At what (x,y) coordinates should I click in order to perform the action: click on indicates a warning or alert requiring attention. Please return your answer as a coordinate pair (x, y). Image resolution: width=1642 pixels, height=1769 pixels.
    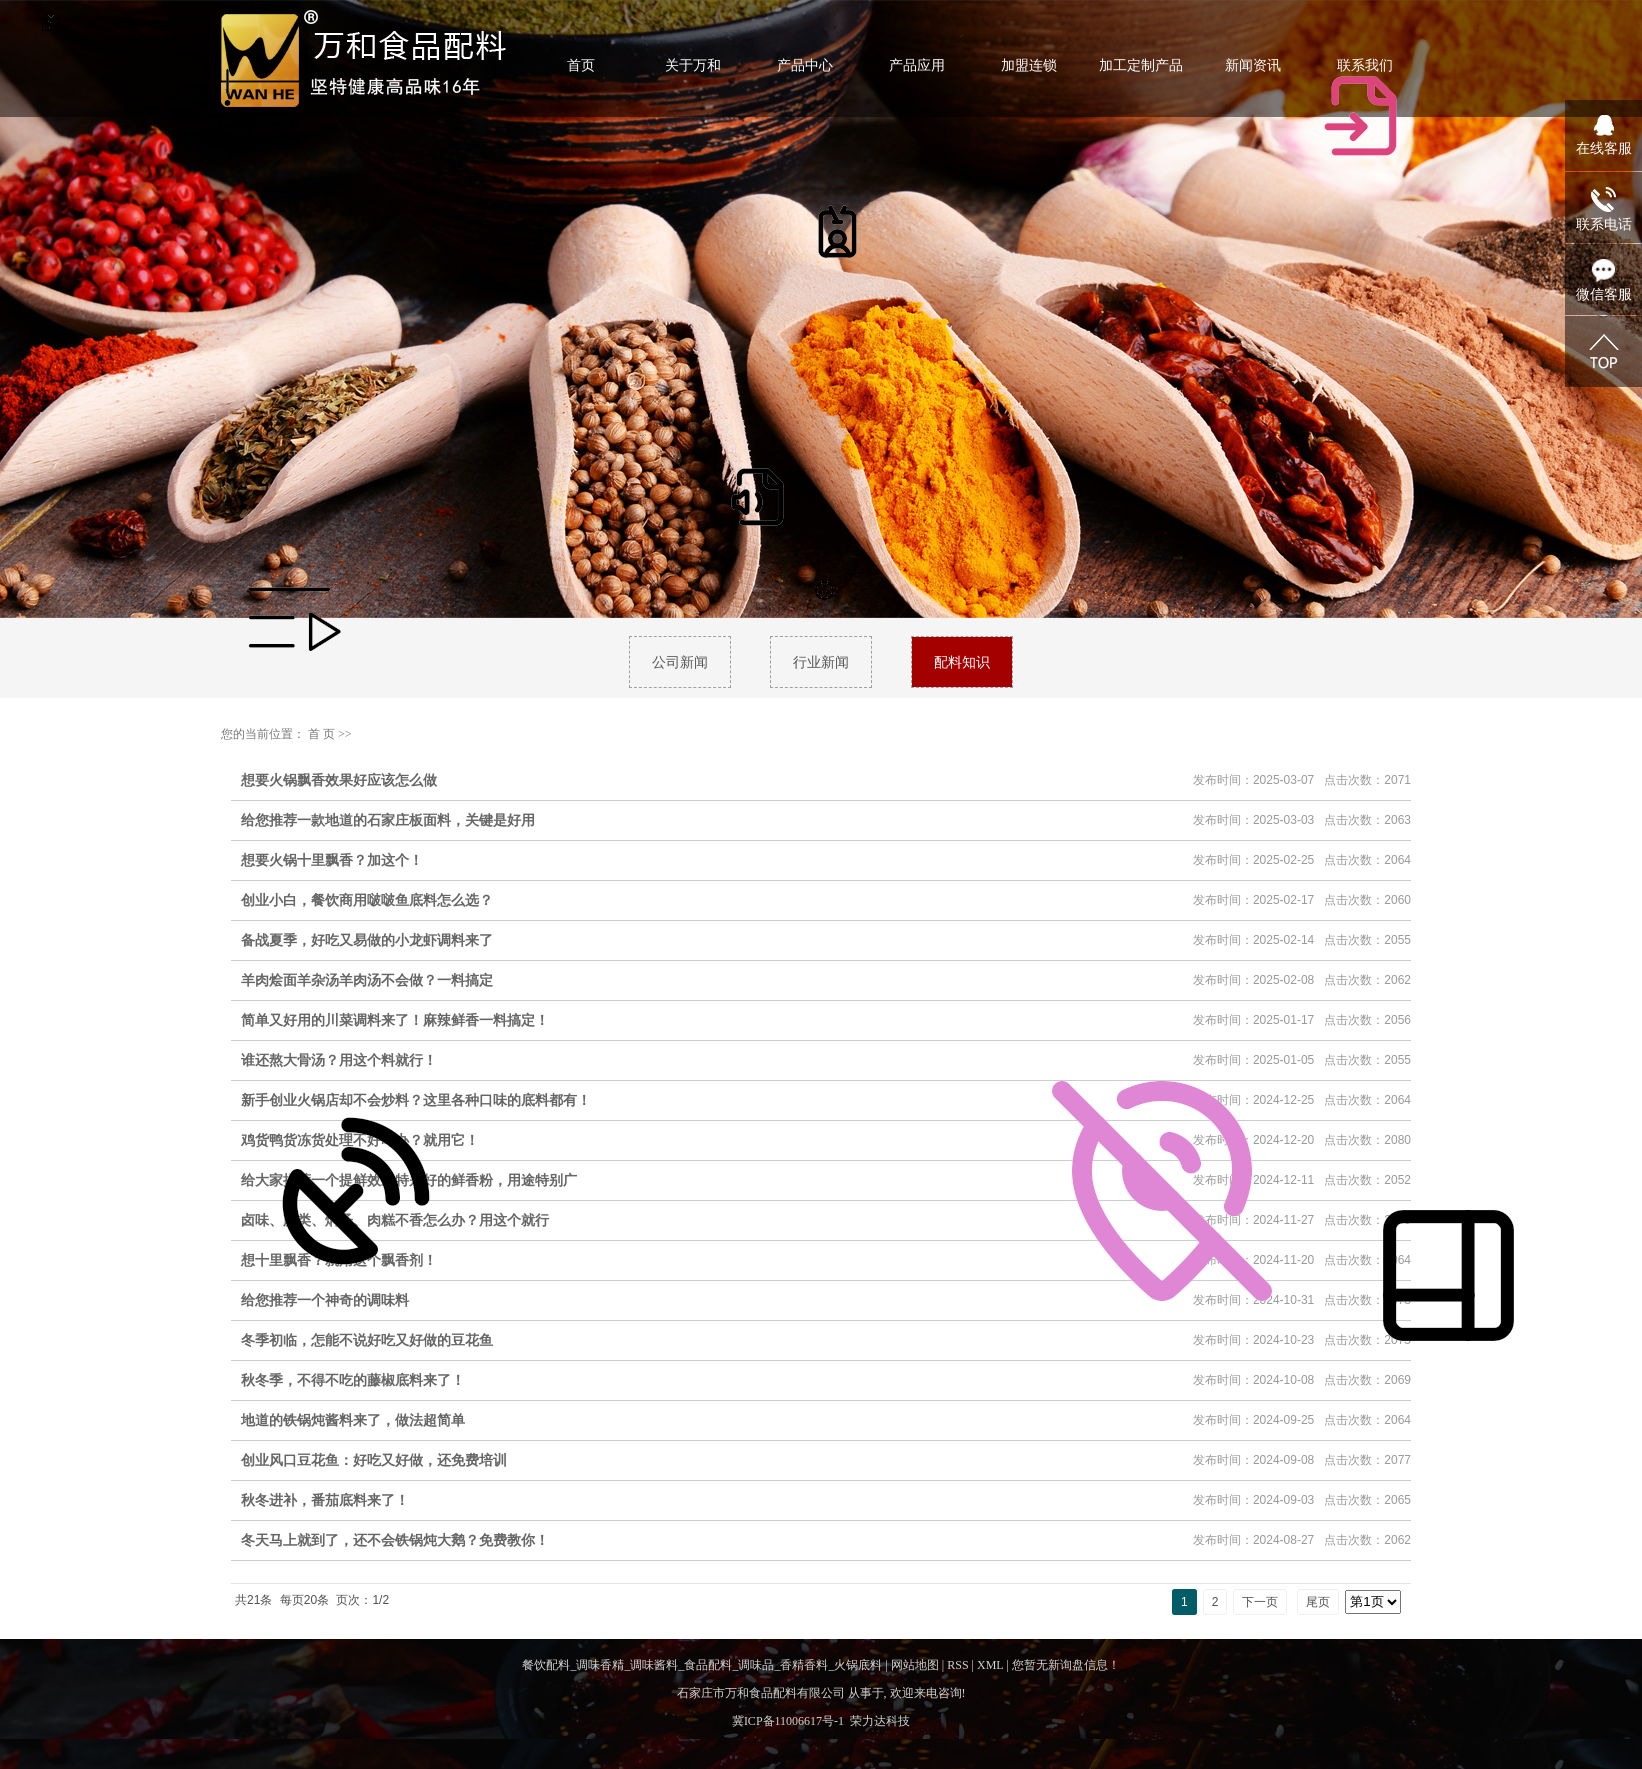
    Looking at the image, I should click on (227, 87).